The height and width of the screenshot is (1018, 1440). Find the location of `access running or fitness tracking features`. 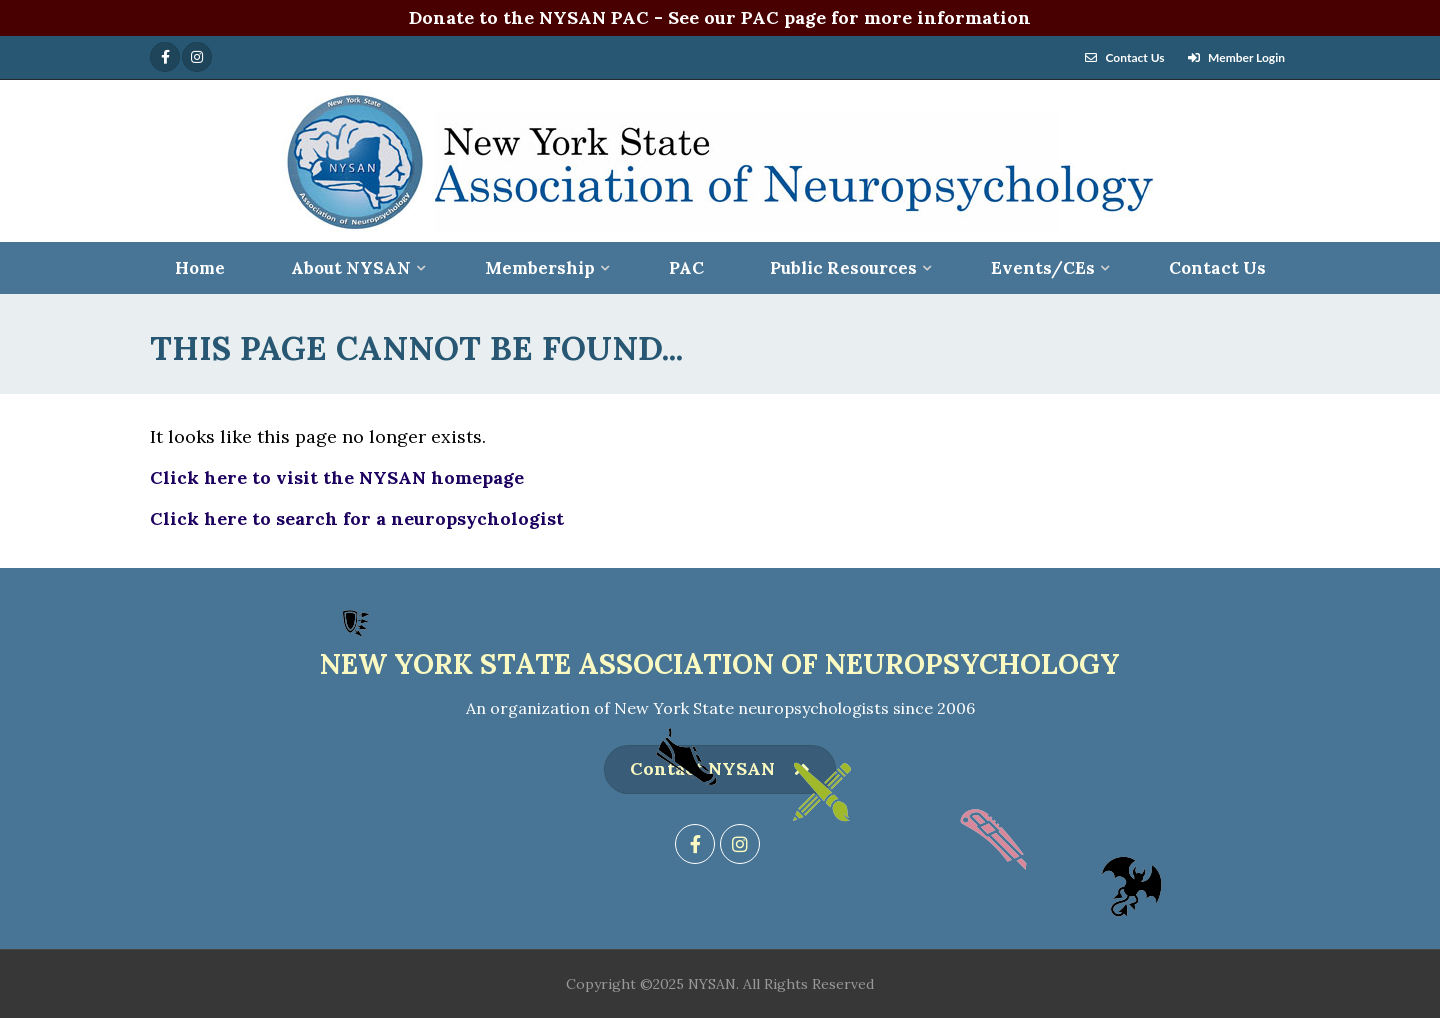

access running or fitness tracking features is located at coordinates (686, 756).